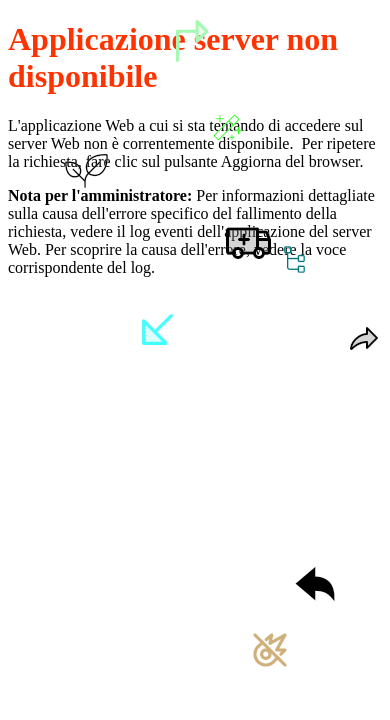 The height and width of the screenshot is (720, 390). What do you see at coordinates (247, 241) in the screenshot?
I see `request emergency medical services` at bounding box center [247, 241].